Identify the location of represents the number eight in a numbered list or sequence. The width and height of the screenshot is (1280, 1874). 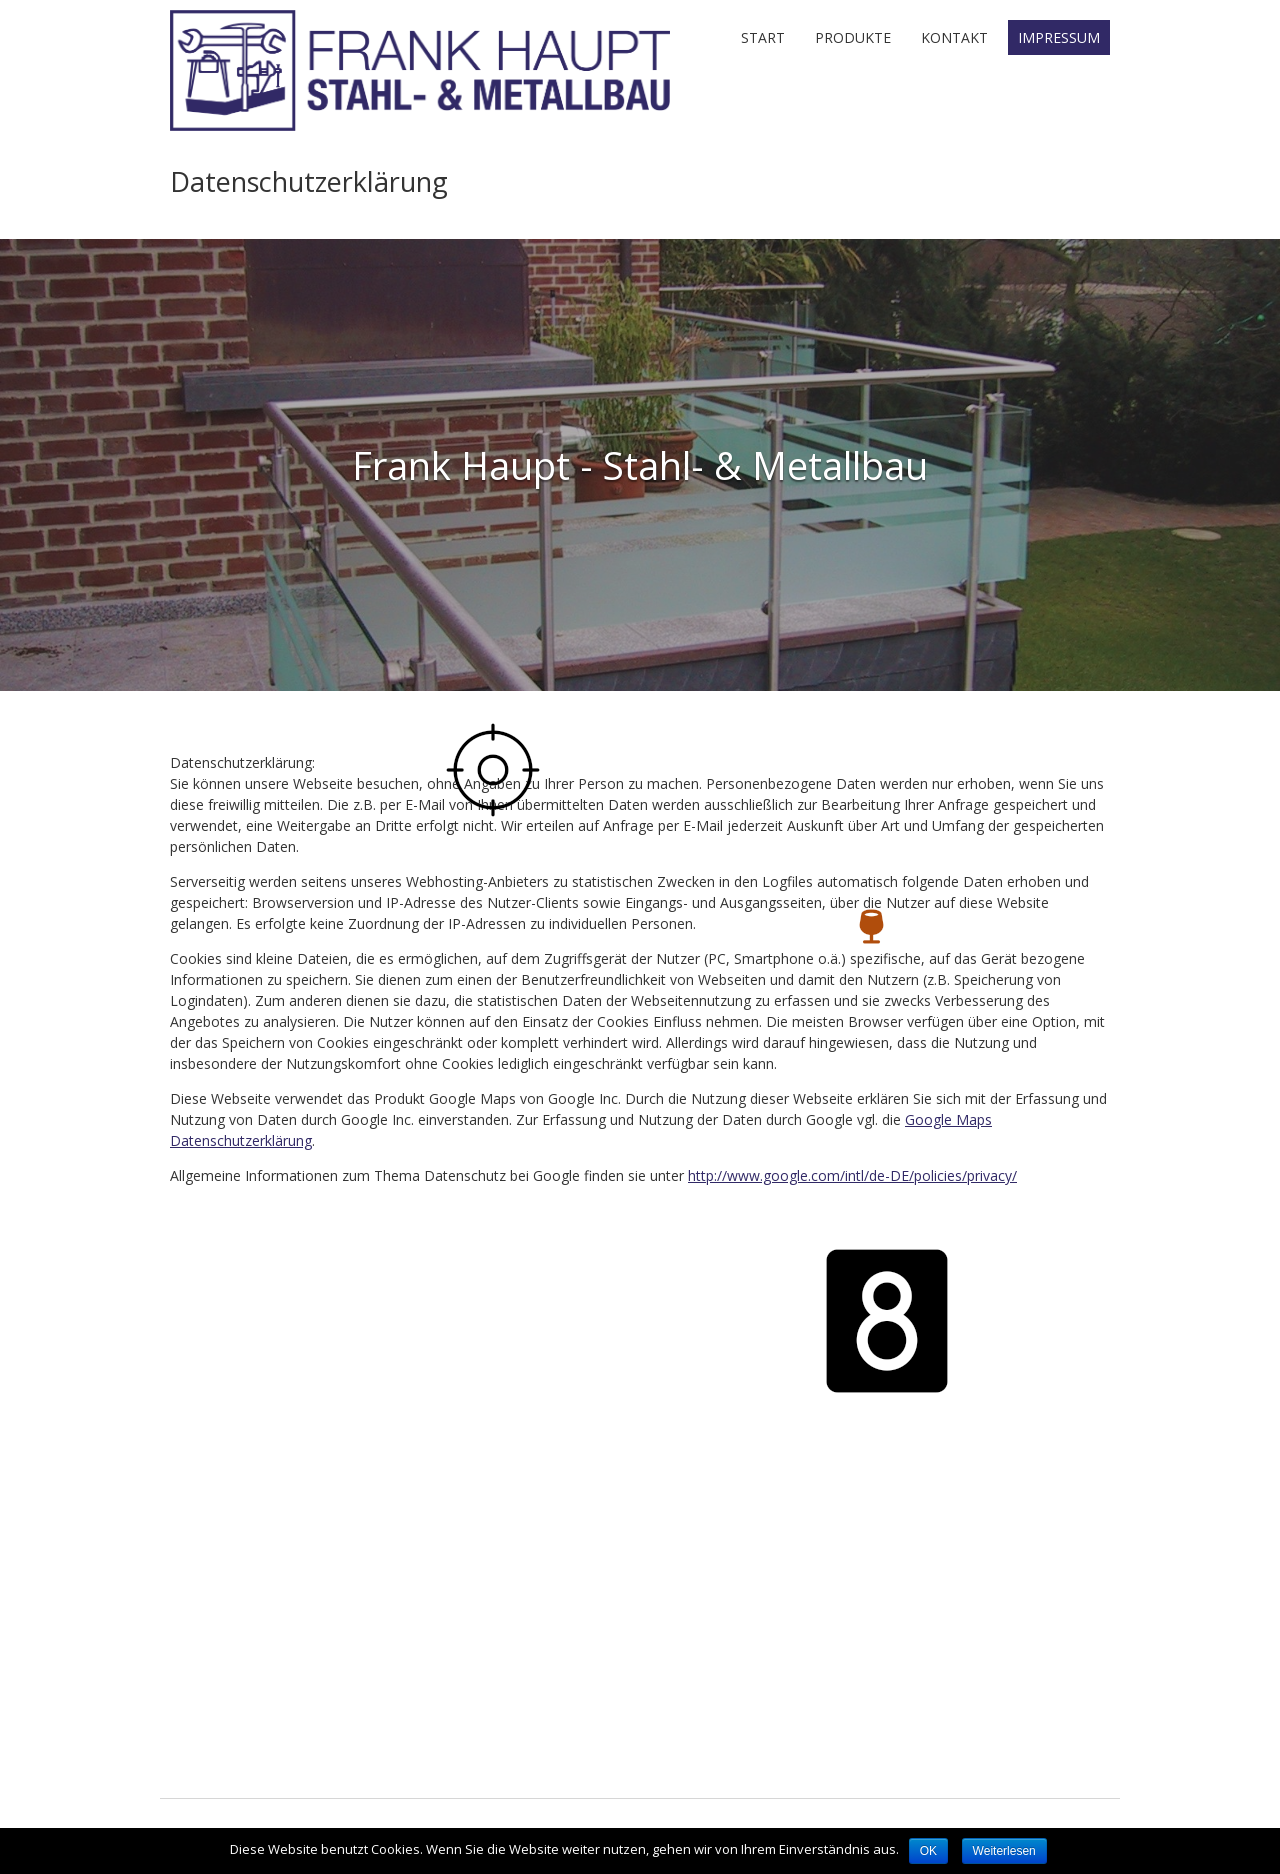
(887, 1321).